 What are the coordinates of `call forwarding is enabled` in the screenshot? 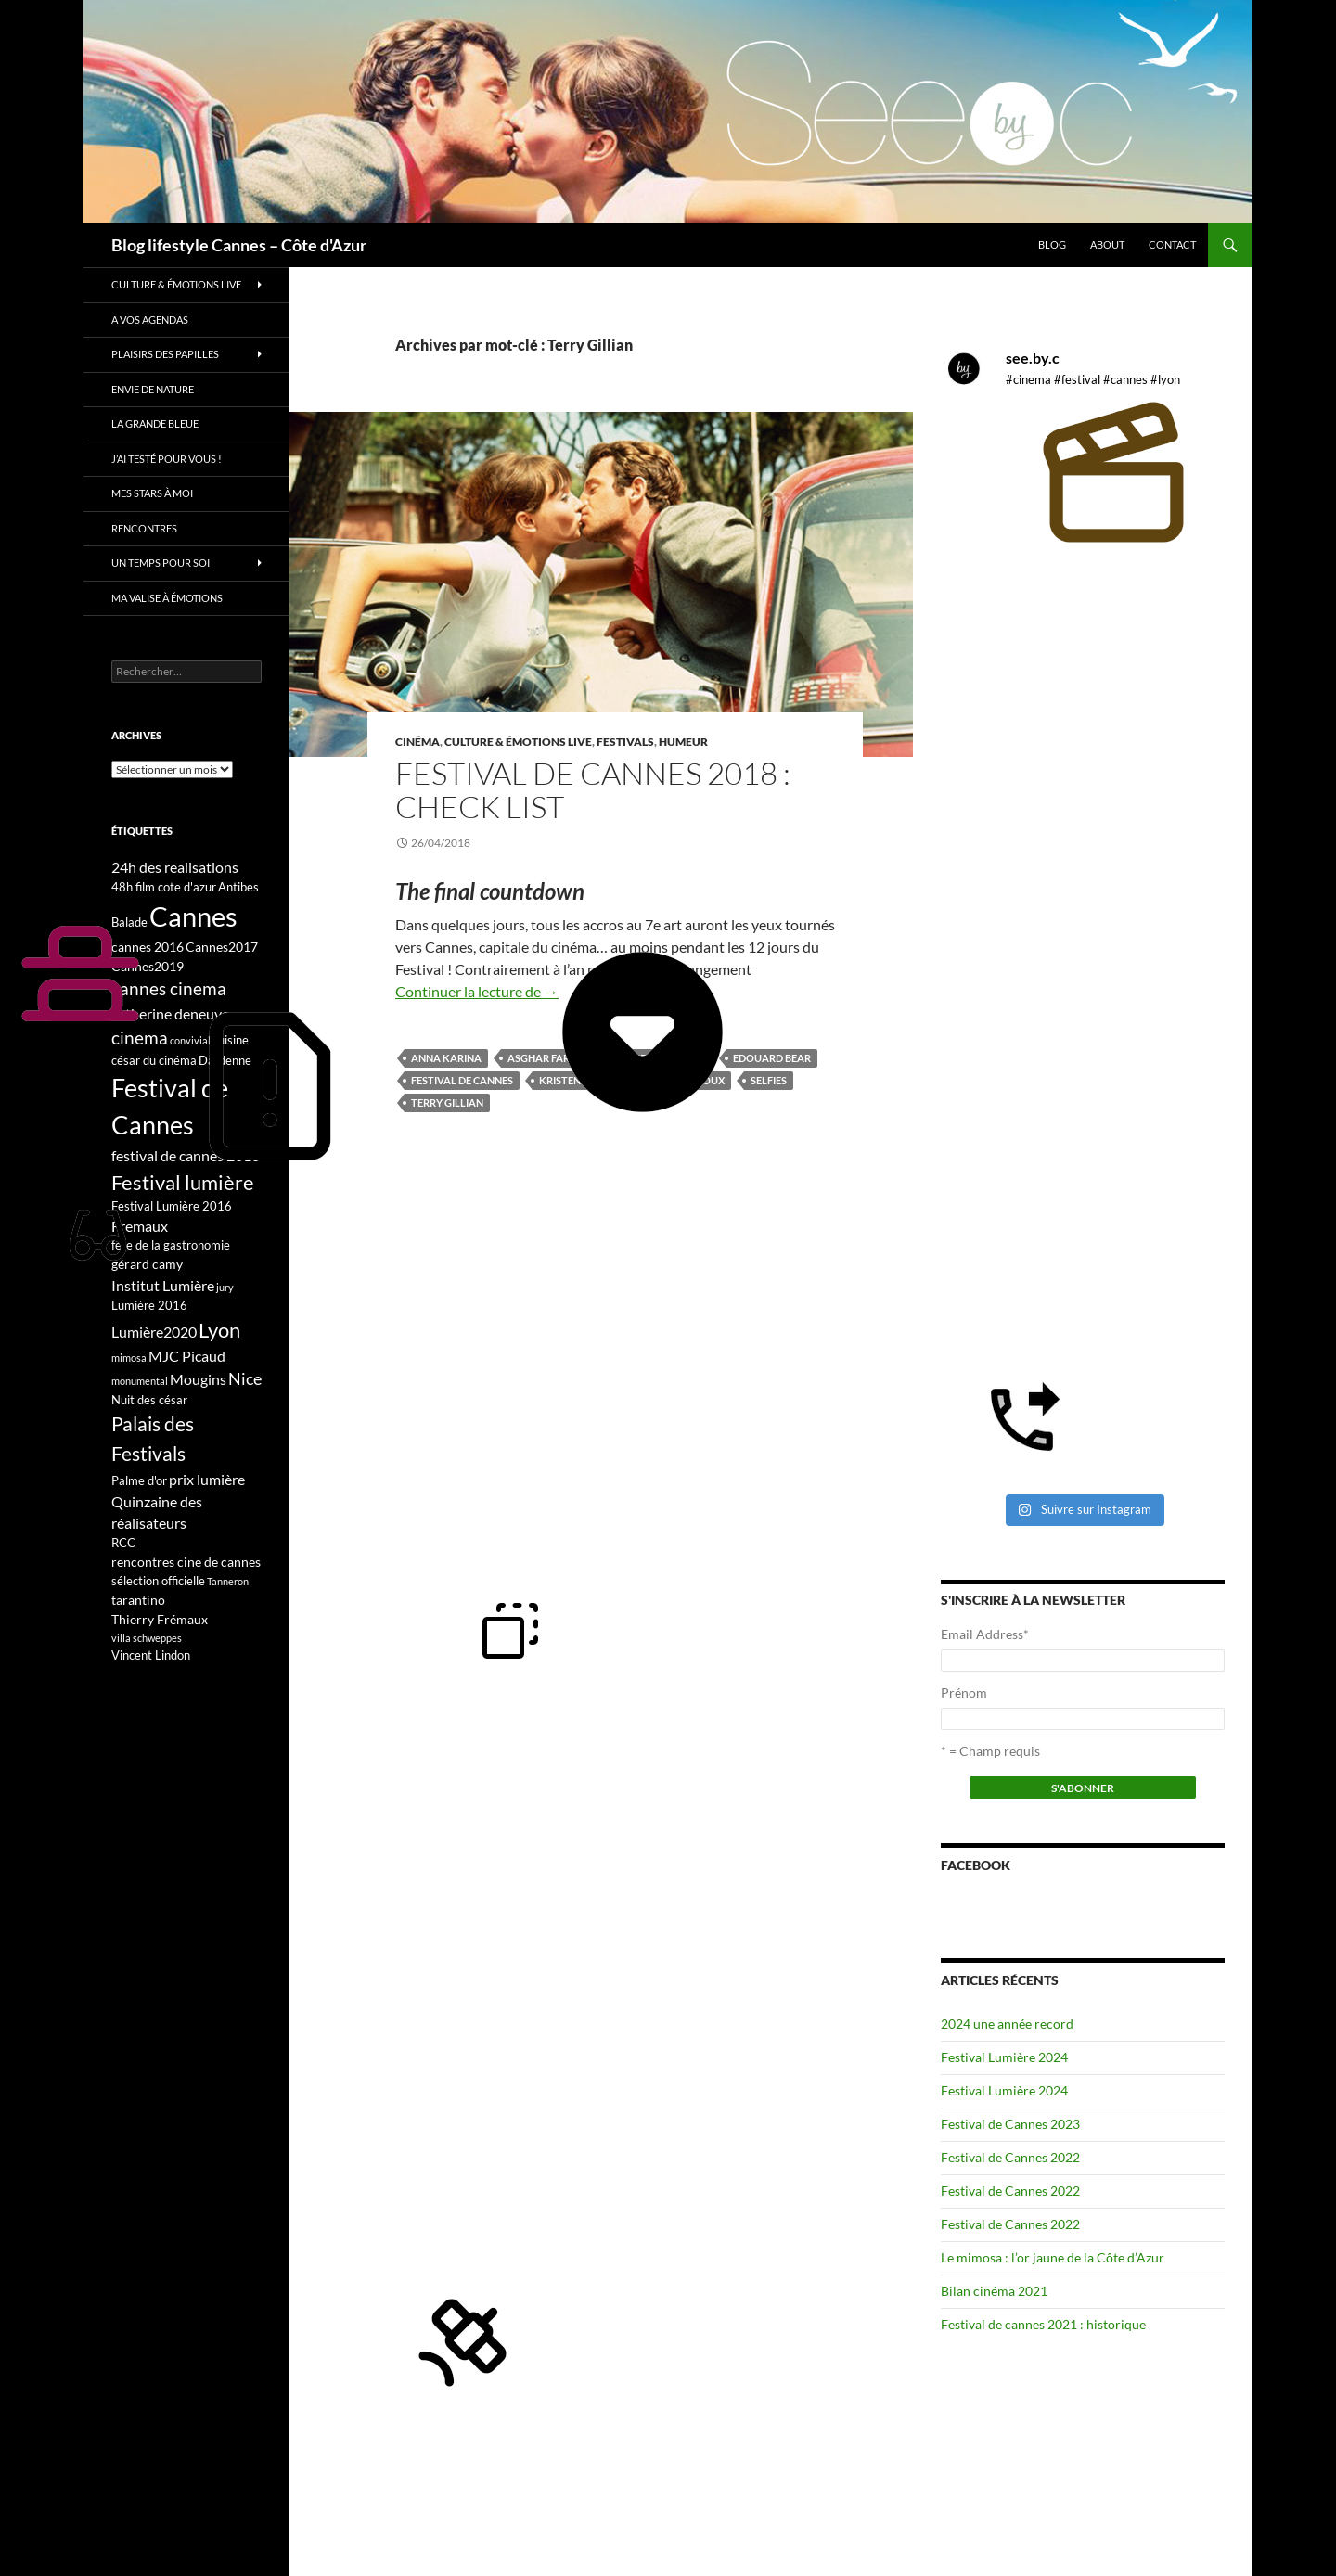 It's located at (1021, 1419).